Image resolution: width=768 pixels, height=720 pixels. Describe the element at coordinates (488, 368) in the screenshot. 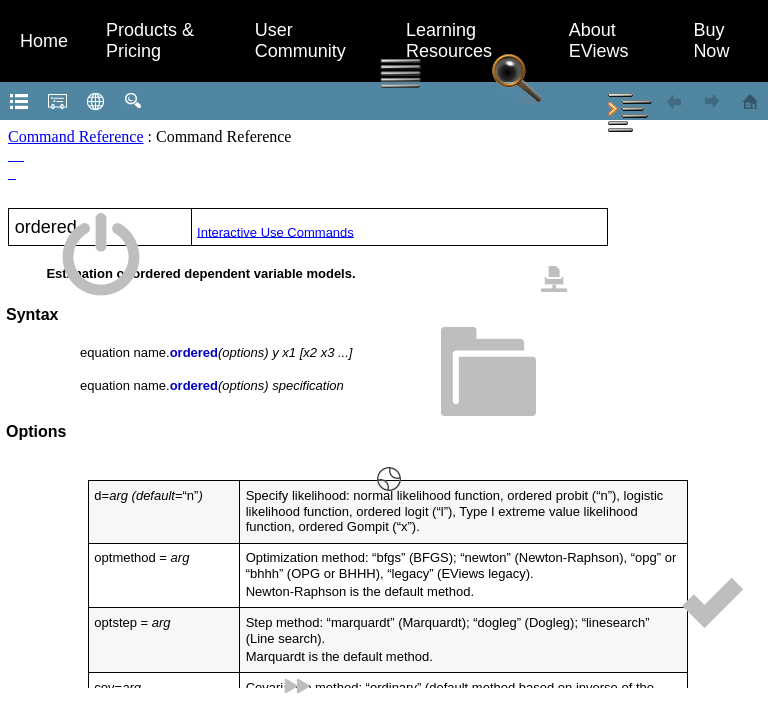

I see `access desktop folder` at that location.